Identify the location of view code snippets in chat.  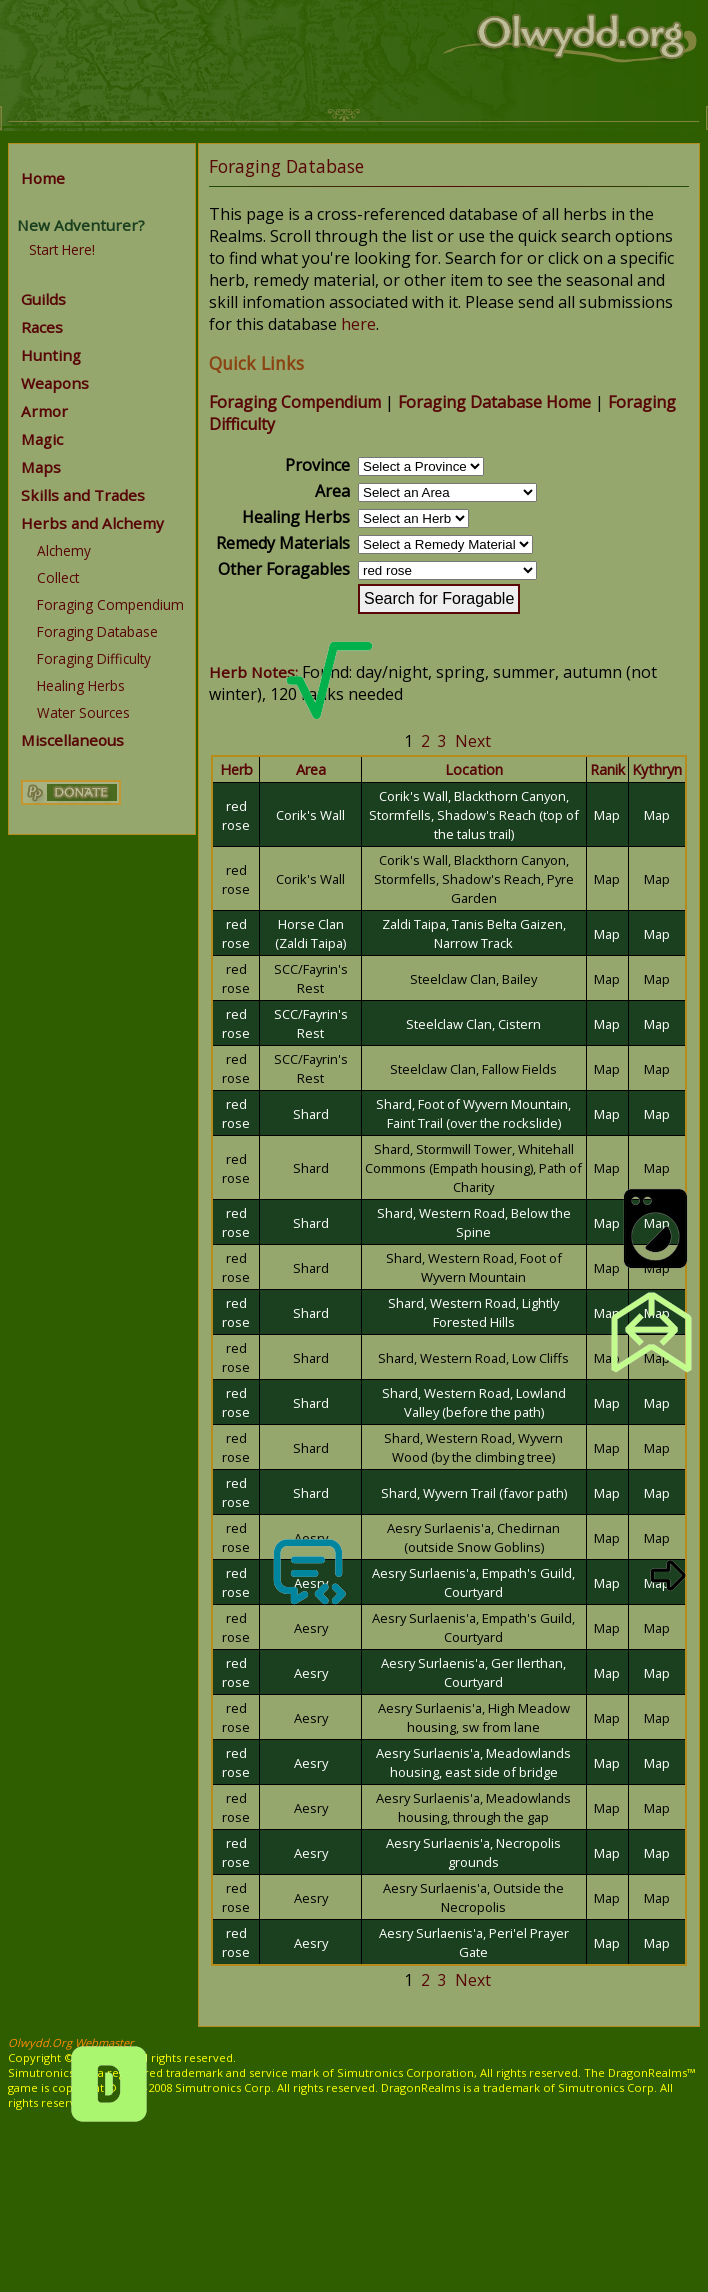
(308, 1570).